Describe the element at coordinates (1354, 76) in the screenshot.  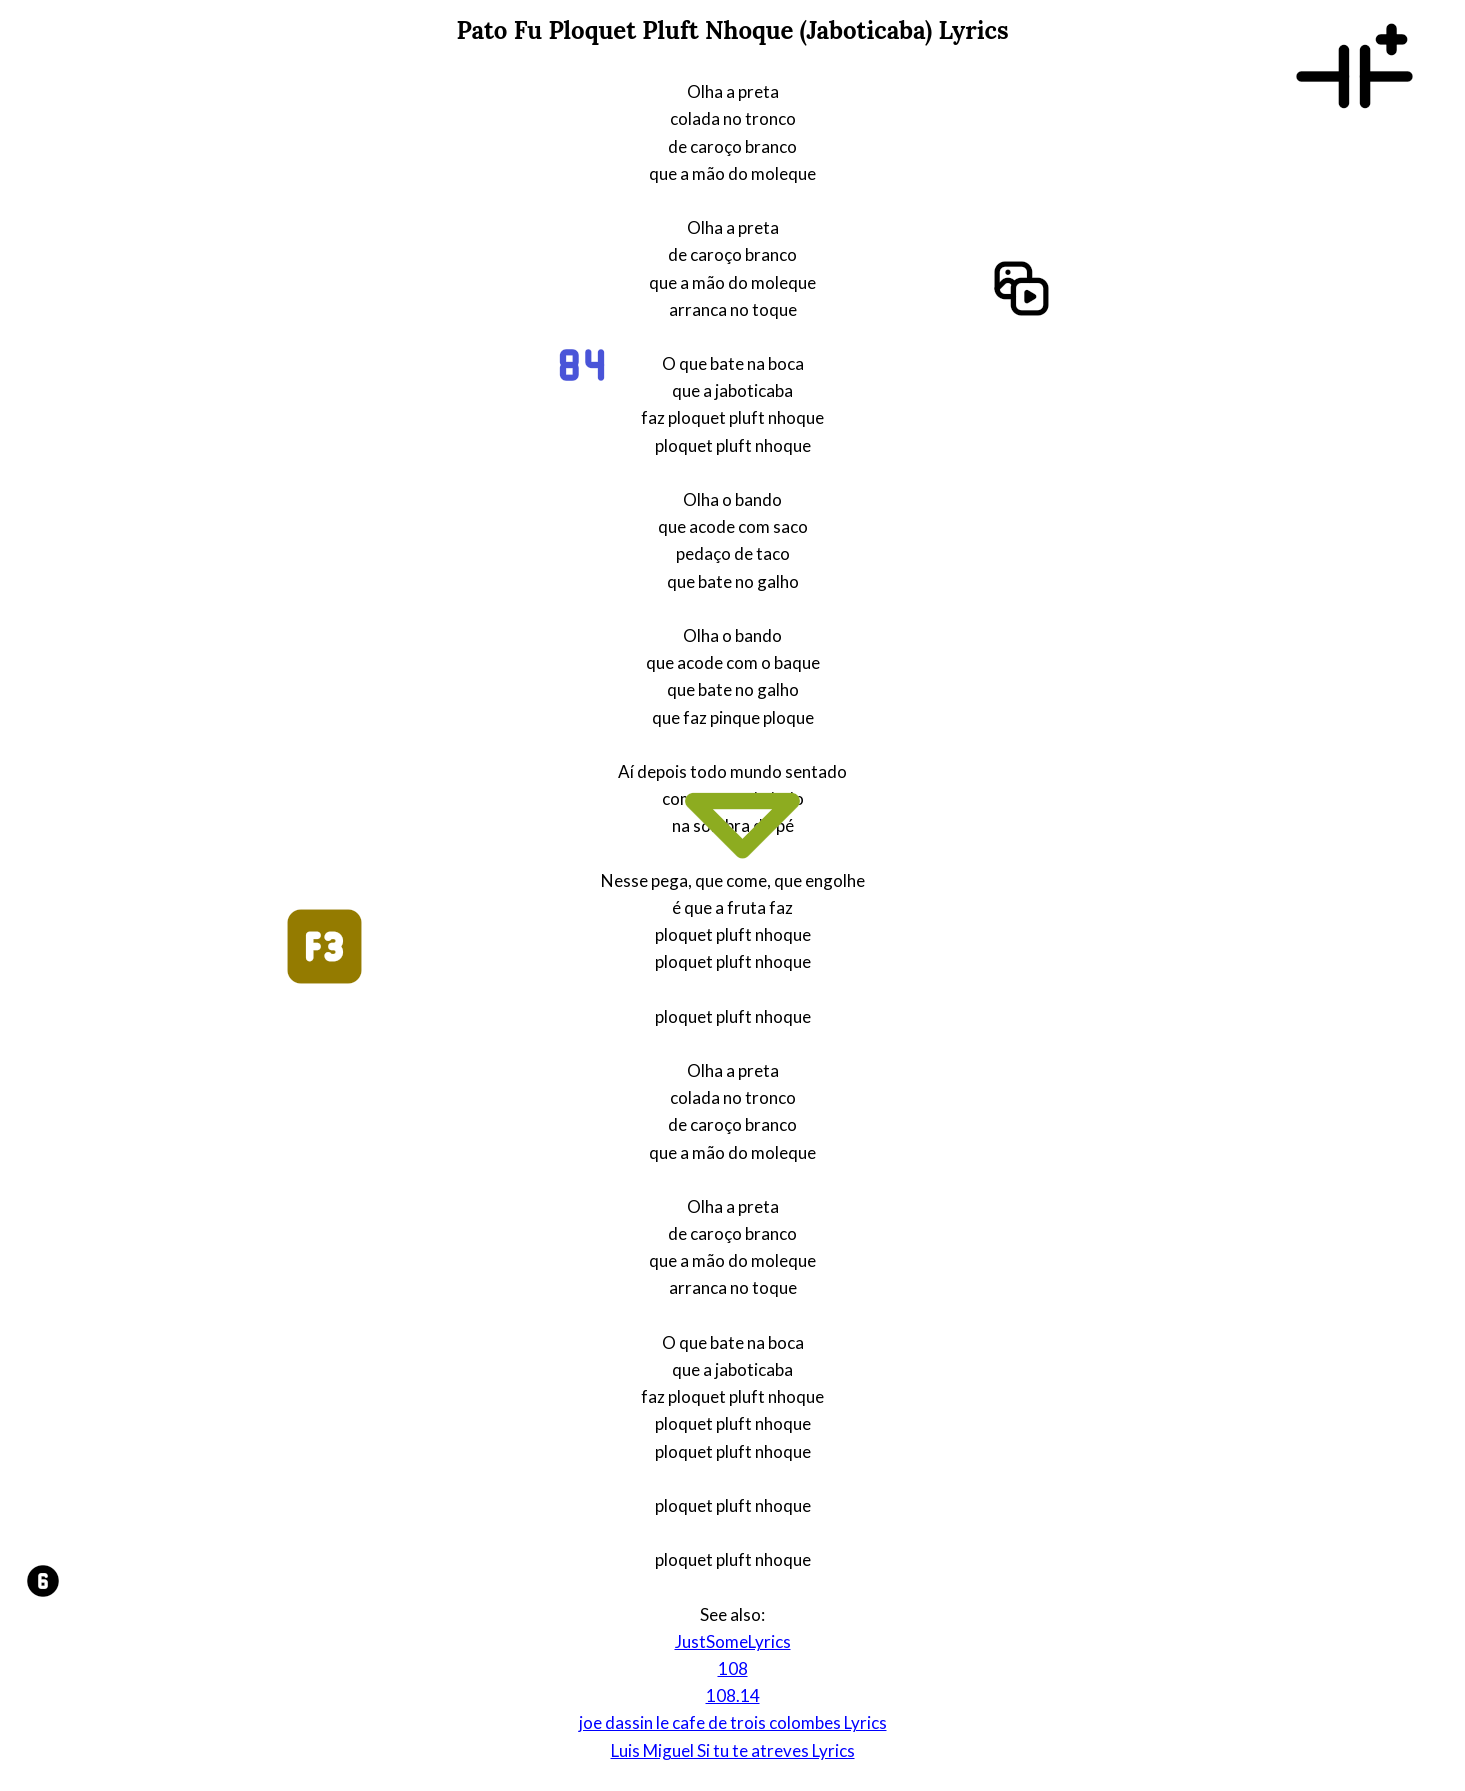
I see `polarized capacitor symbol in circuit diagrams` at that location.